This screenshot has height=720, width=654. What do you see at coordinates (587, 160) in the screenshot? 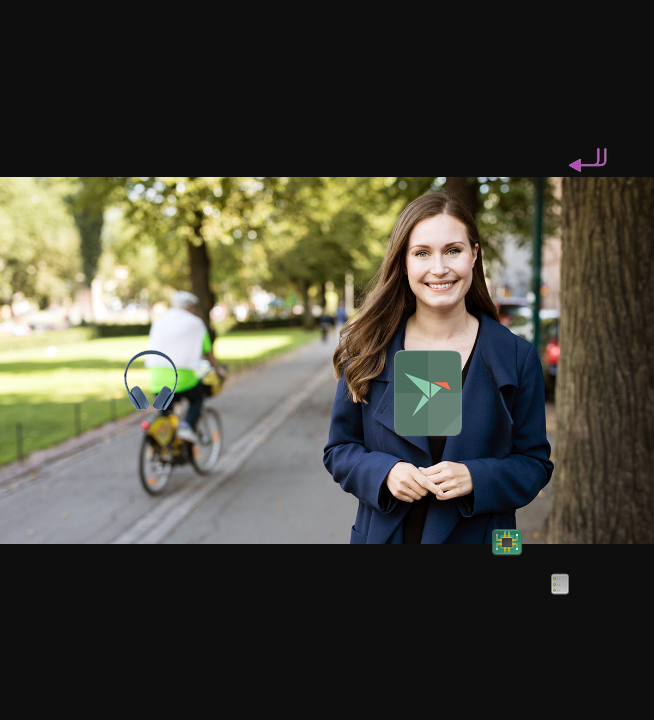
I see `reply to all recipients of an email` at bounding box center [587, 160].